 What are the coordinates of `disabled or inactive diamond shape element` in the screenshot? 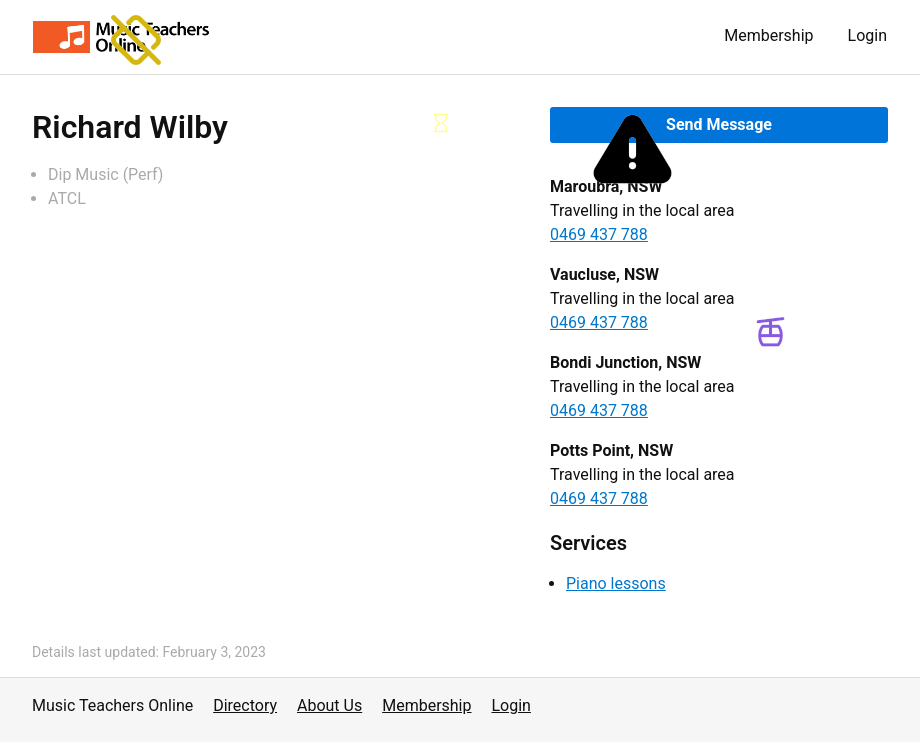 It's located at (136, 40).